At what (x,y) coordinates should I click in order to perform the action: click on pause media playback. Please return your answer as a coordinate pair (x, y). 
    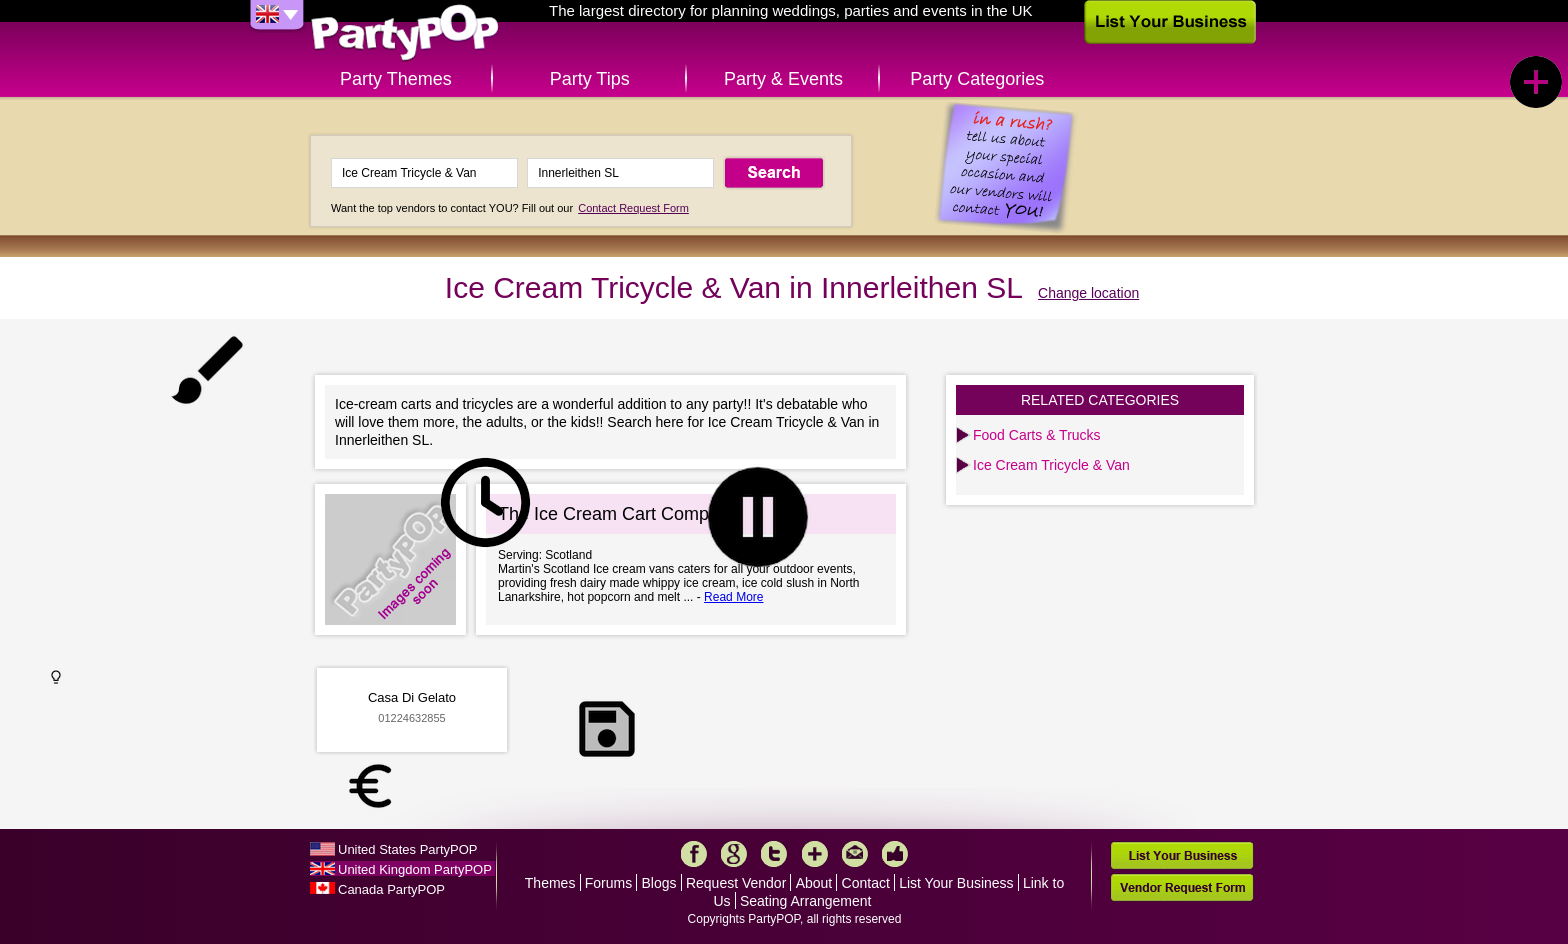
    Looking at the image, I should click on (758, 517).